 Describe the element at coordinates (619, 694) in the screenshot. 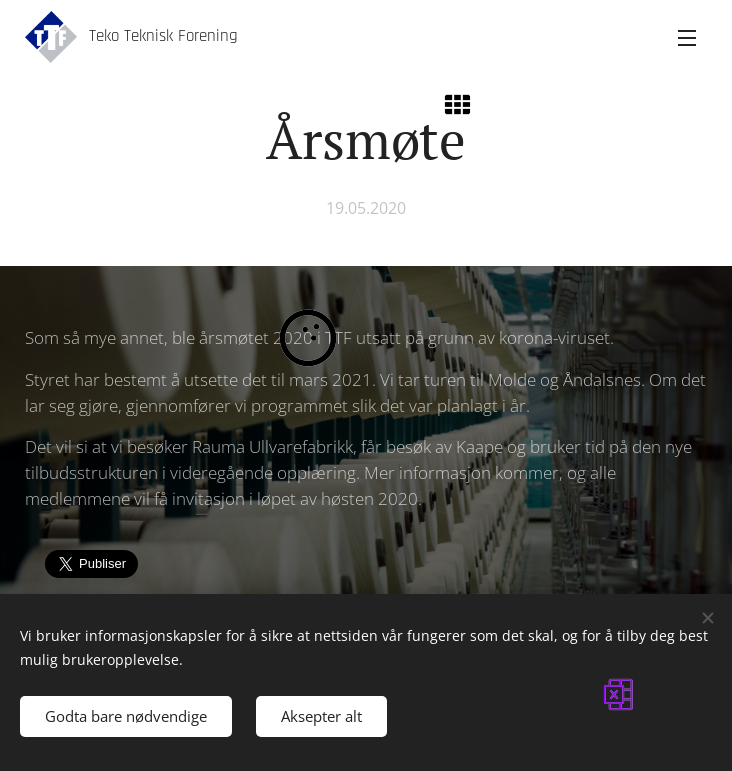

I see `open Microsoft Excel` at that location.